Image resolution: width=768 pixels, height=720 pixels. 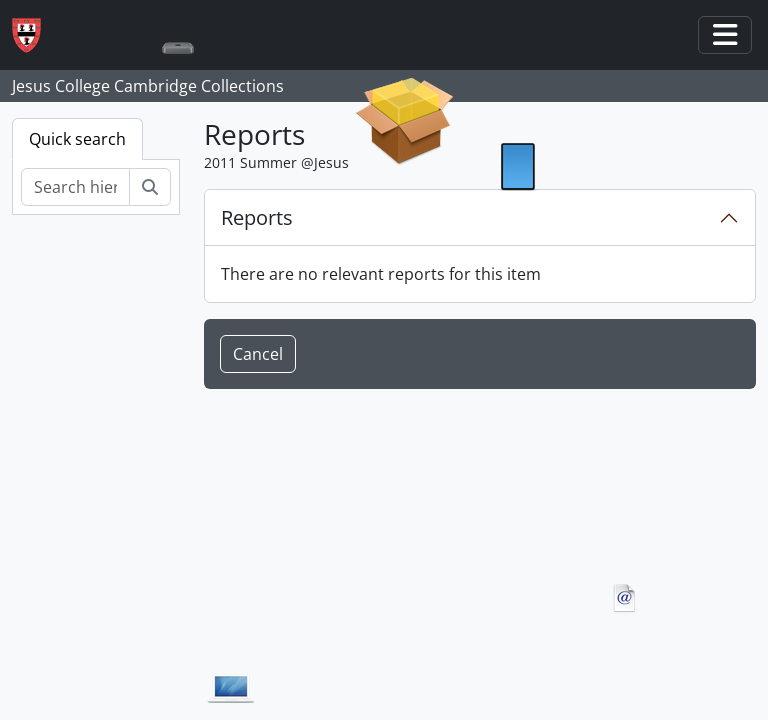 What do you see at coordinates (406, 120) in the screenshot?
I see `open installer package` at bounding box center [406, 120].